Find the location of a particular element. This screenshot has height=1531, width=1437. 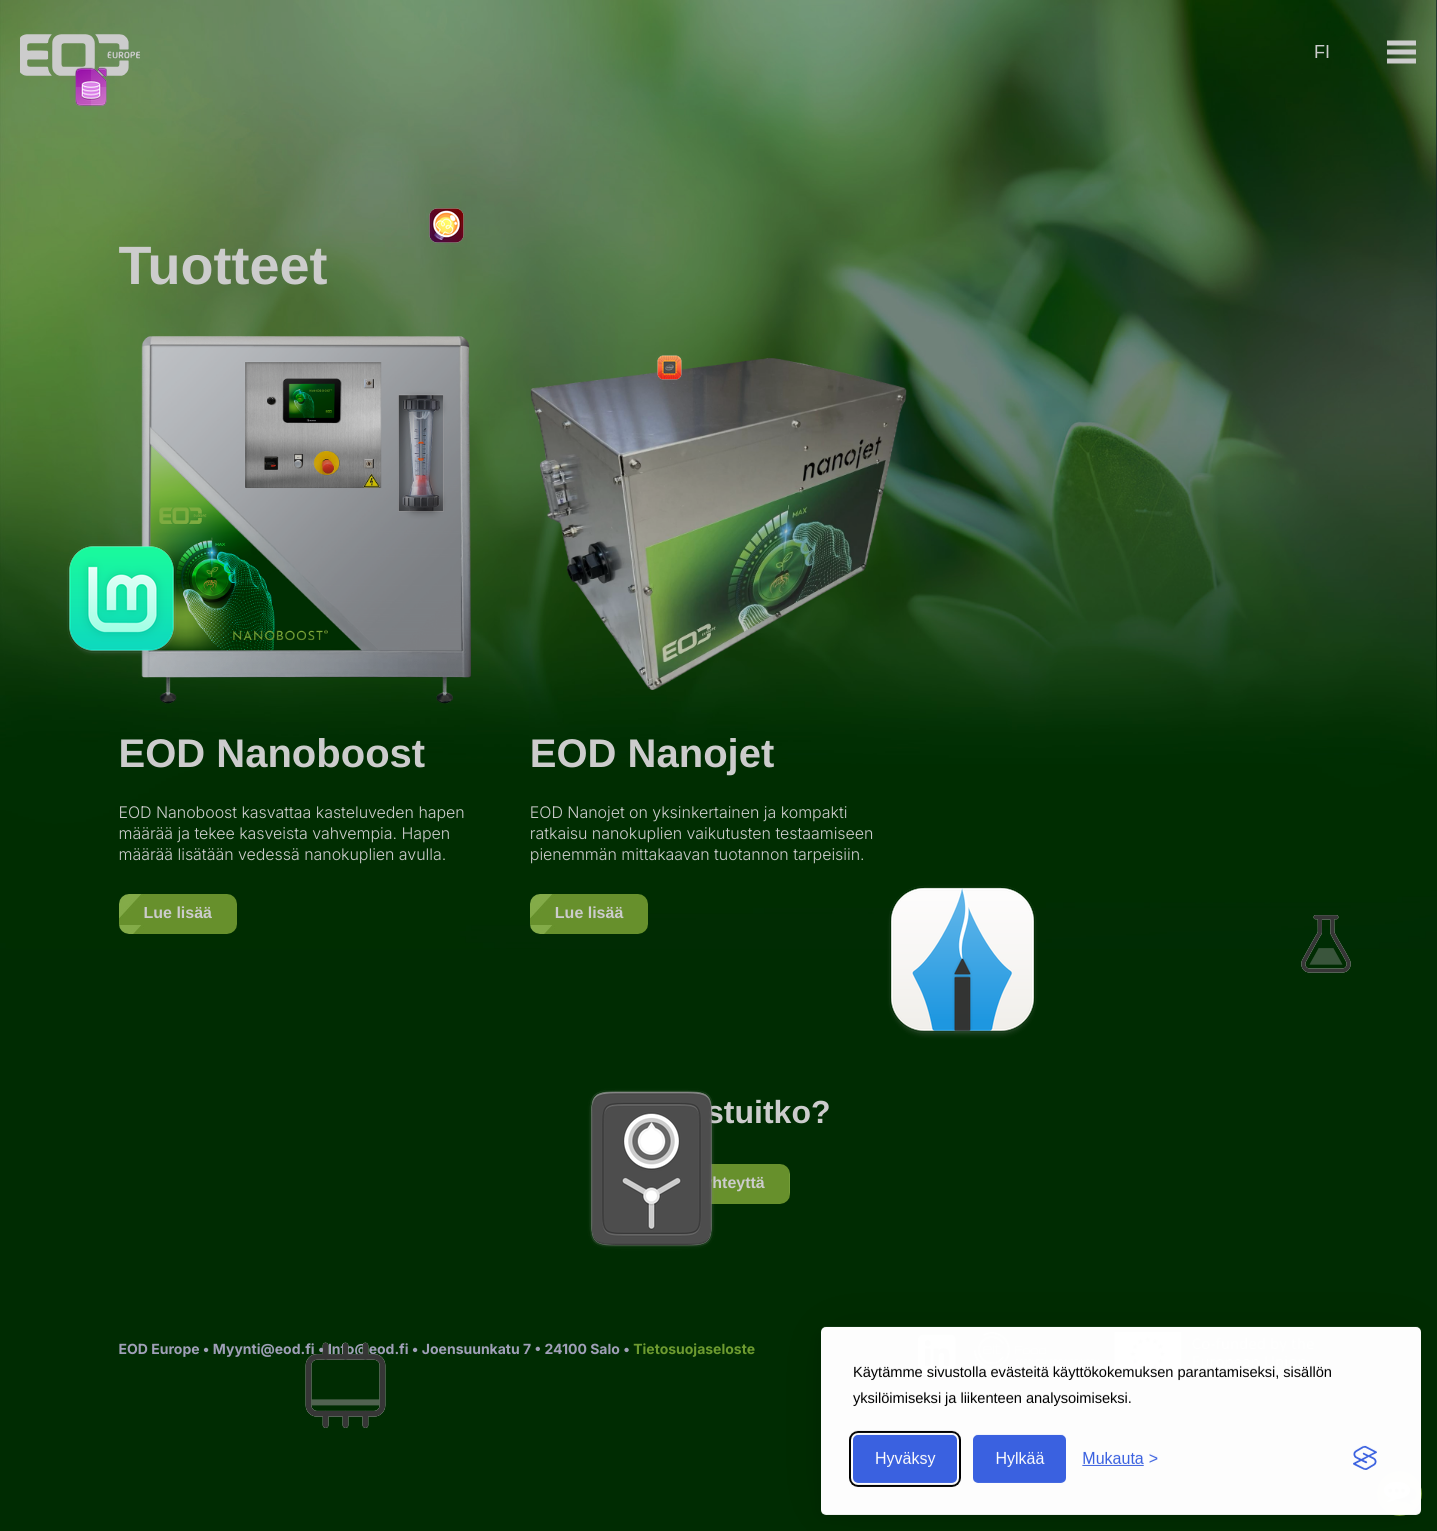

open oneshot game app is located at coordinates (446, 225).